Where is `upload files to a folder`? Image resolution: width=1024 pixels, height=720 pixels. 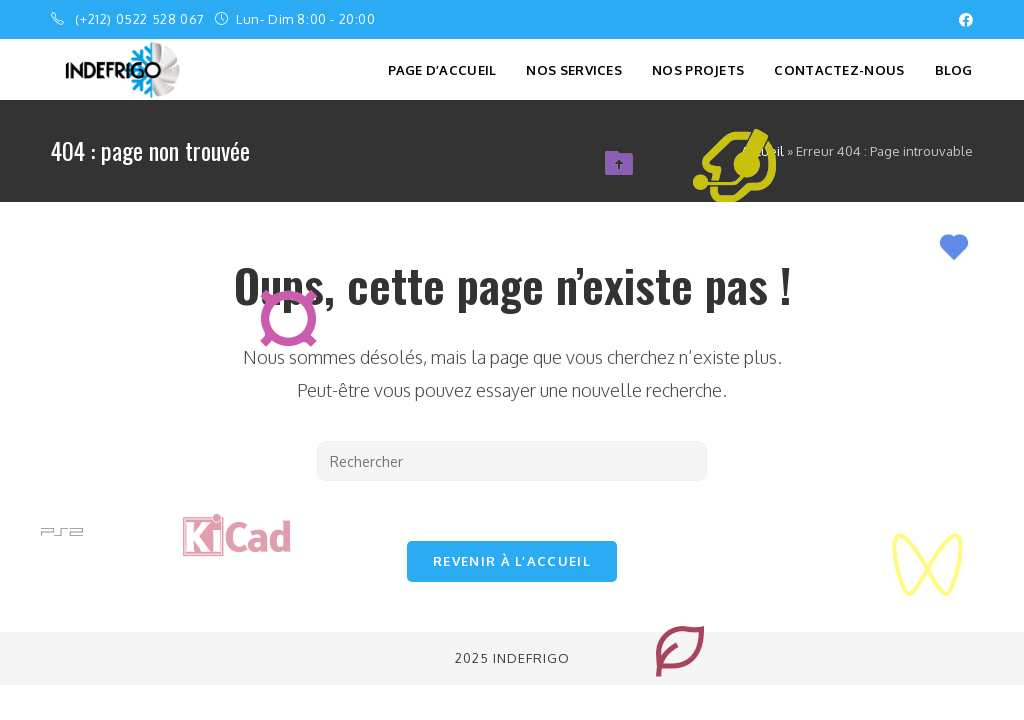 upload files to a folder is located at coordinates (619, 163).